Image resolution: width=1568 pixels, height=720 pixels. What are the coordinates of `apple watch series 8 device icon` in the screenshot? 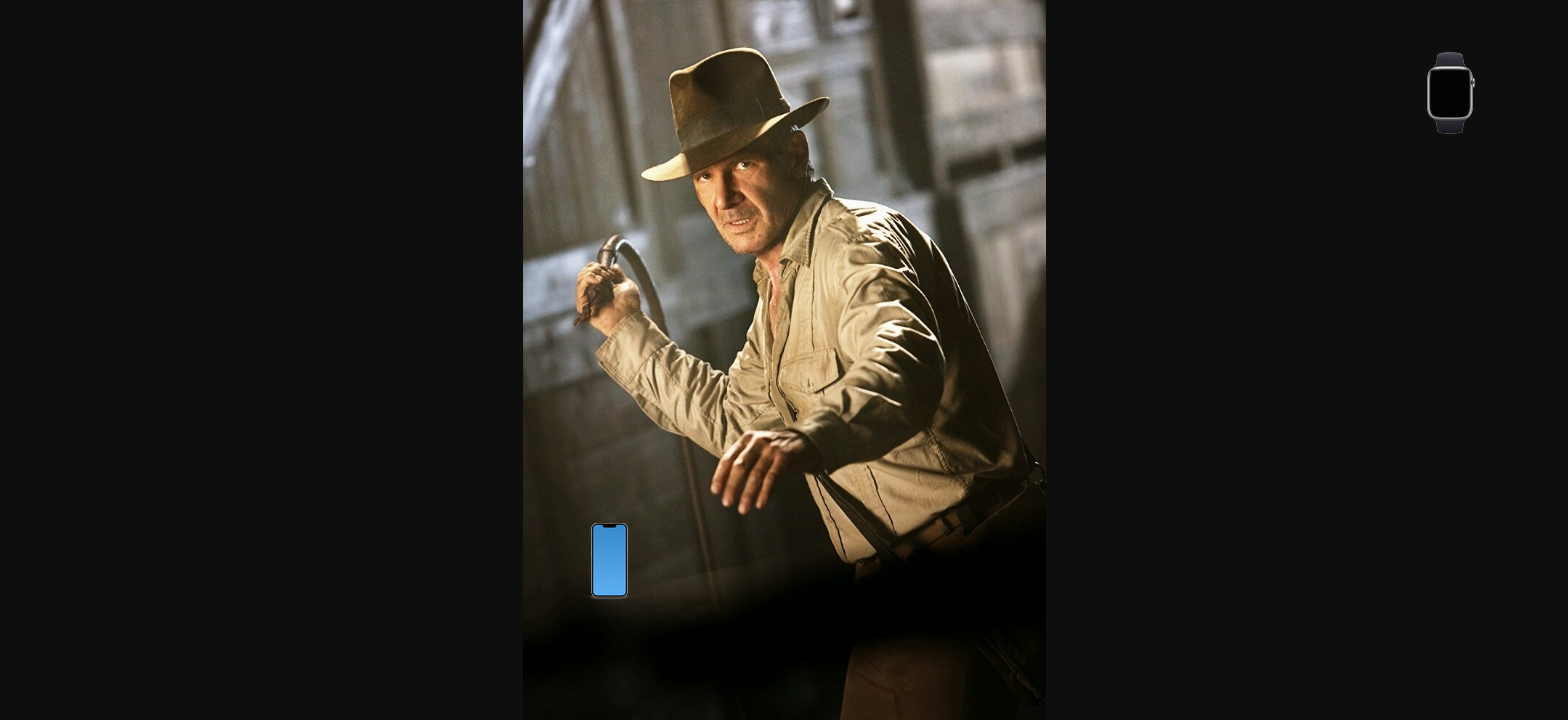 It's located at (1450, 93).